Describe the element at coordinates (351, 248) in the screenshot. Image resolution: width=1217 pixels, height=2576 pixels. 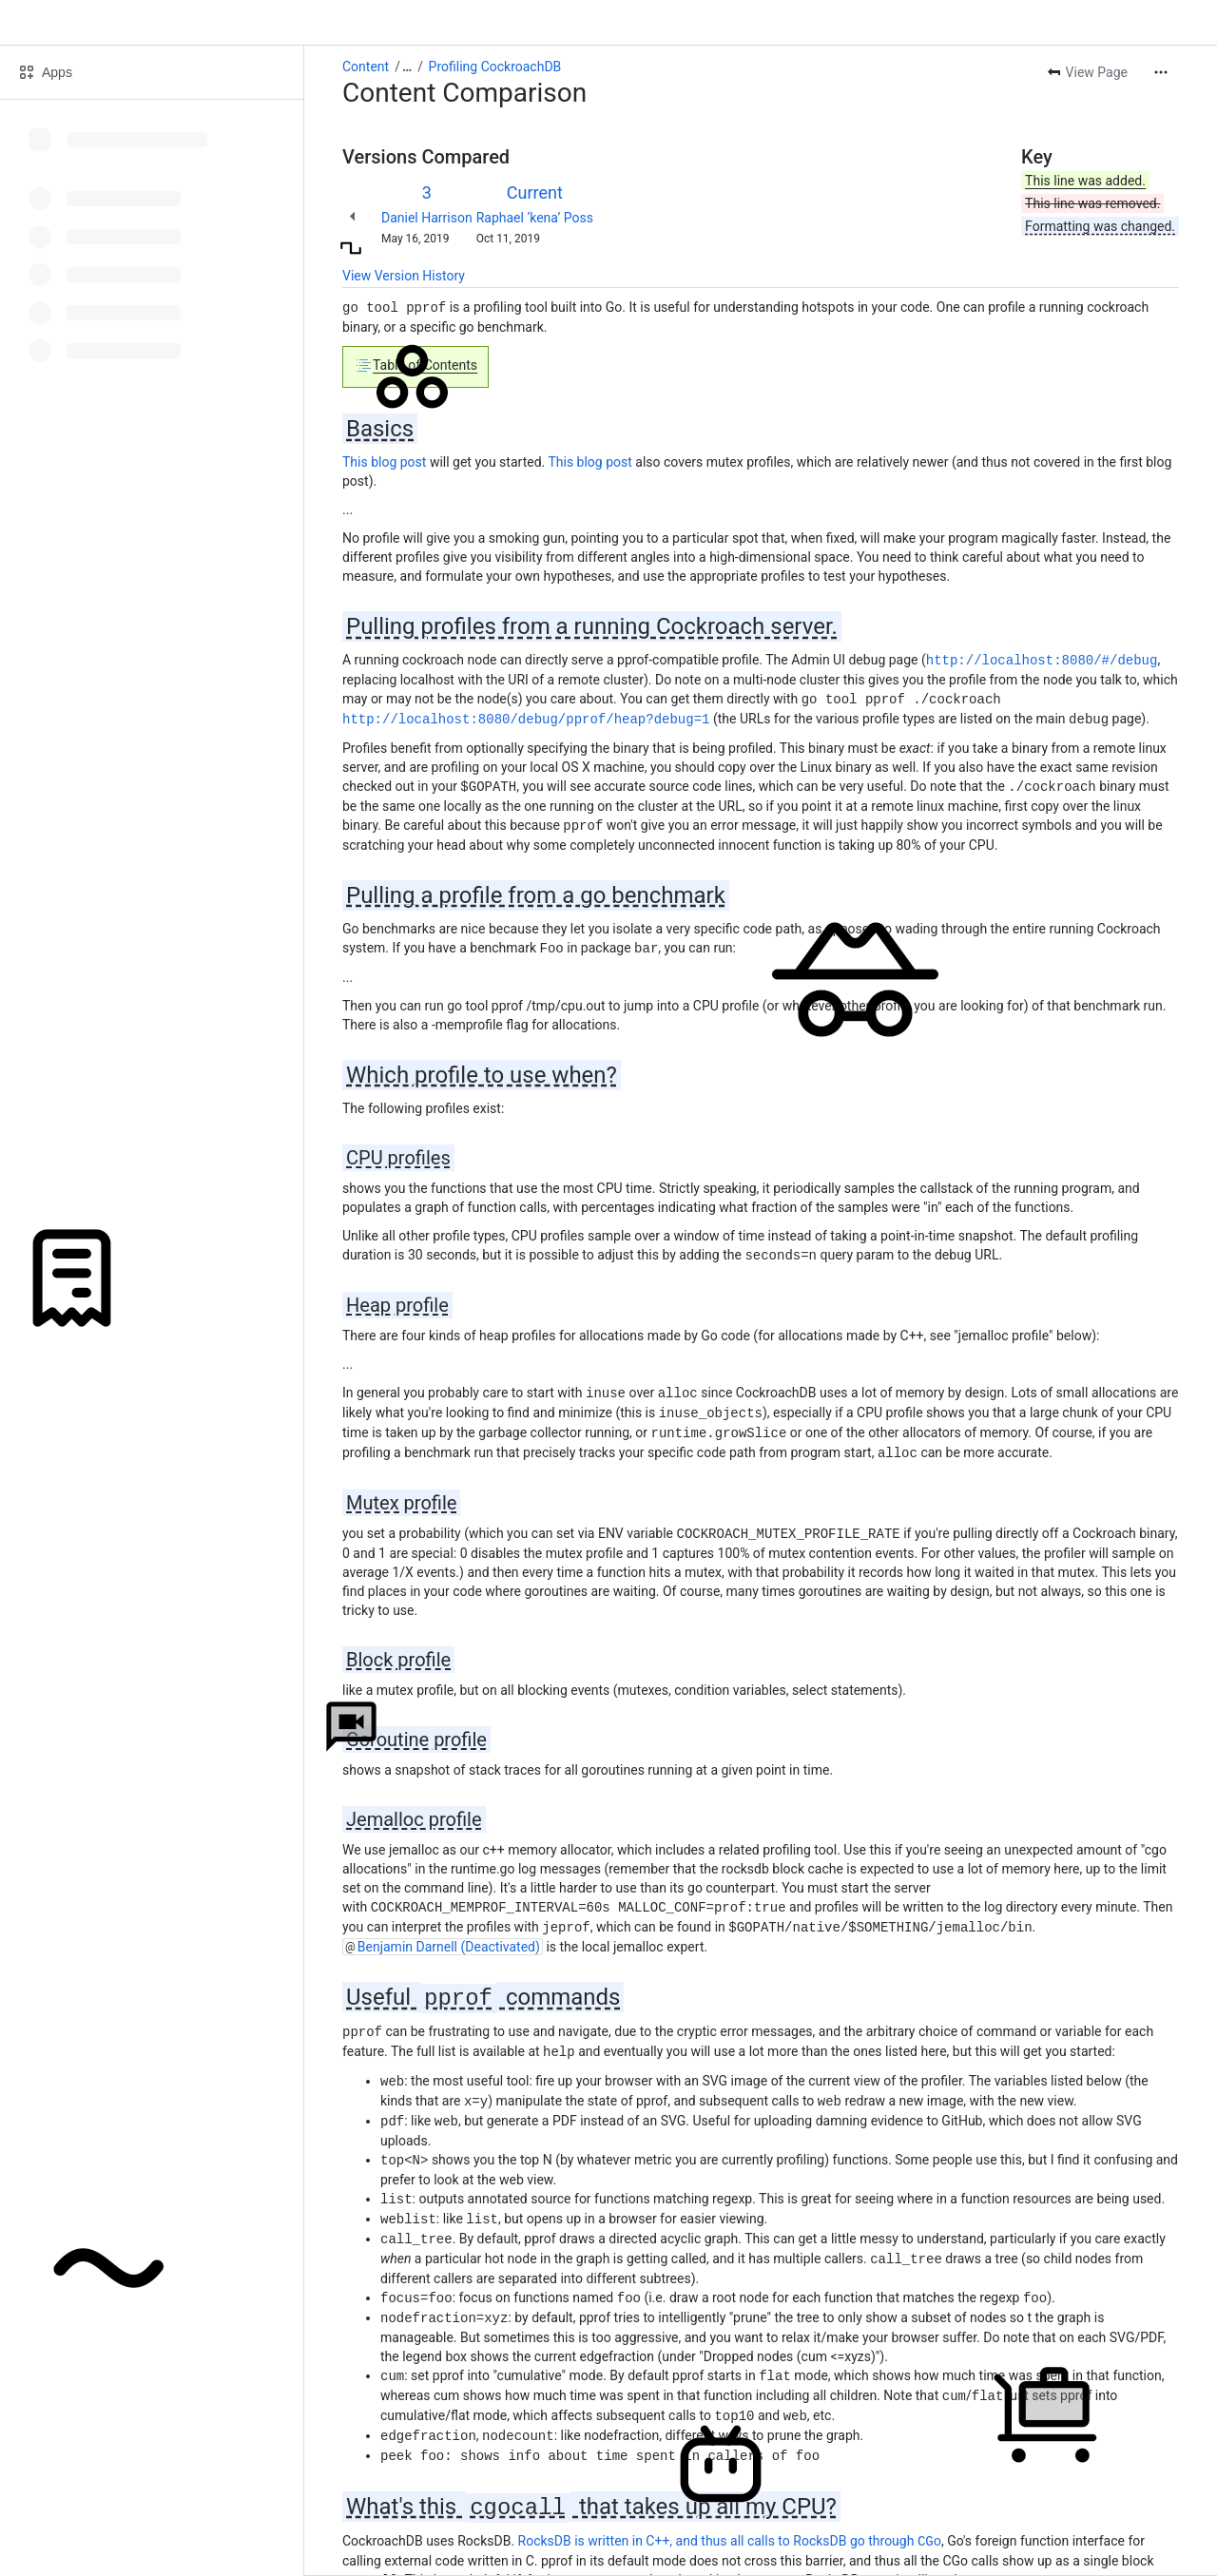
I see `toggle square wave audio output` at that location.